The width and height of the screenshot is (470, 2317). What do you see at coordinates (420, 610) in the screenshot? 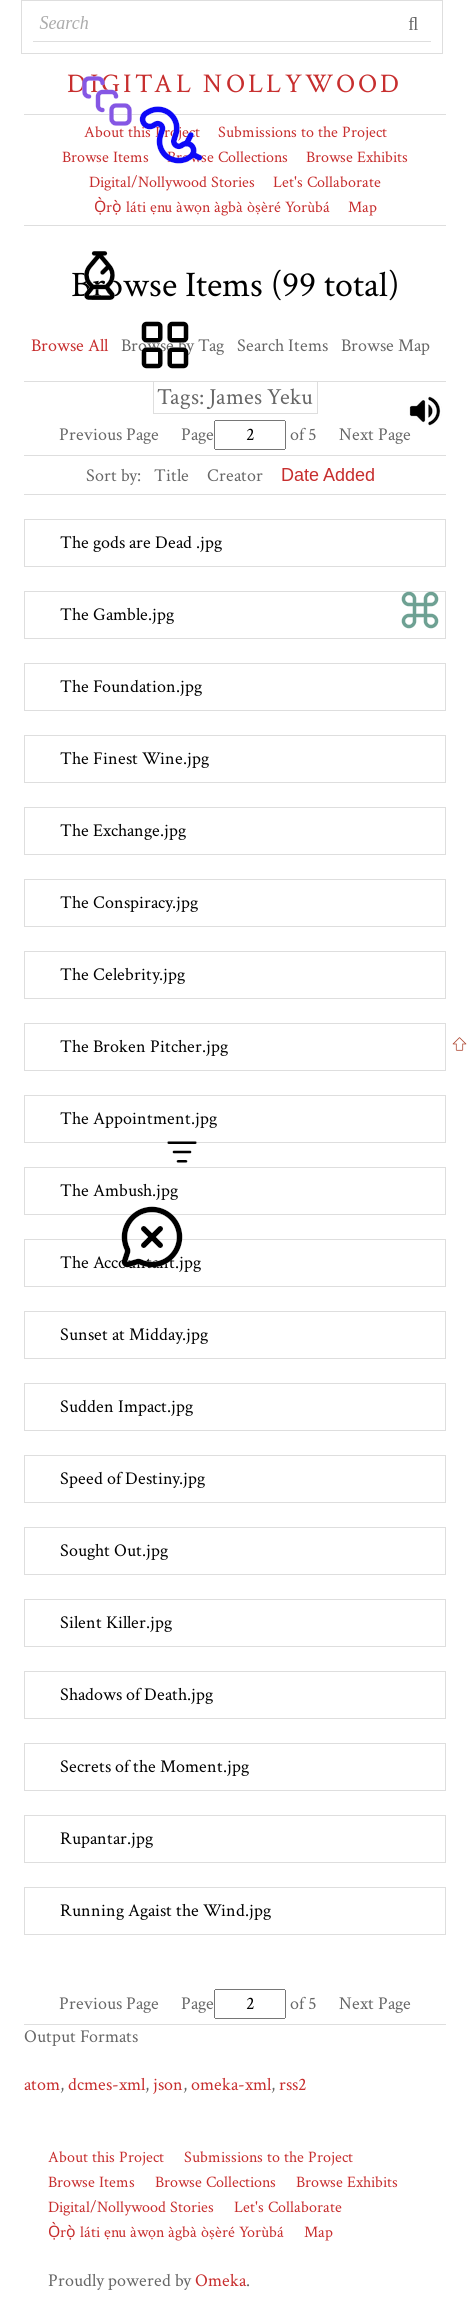
I see `command key modifier for keyboard shortcuts` at bounding box center [420, 610].